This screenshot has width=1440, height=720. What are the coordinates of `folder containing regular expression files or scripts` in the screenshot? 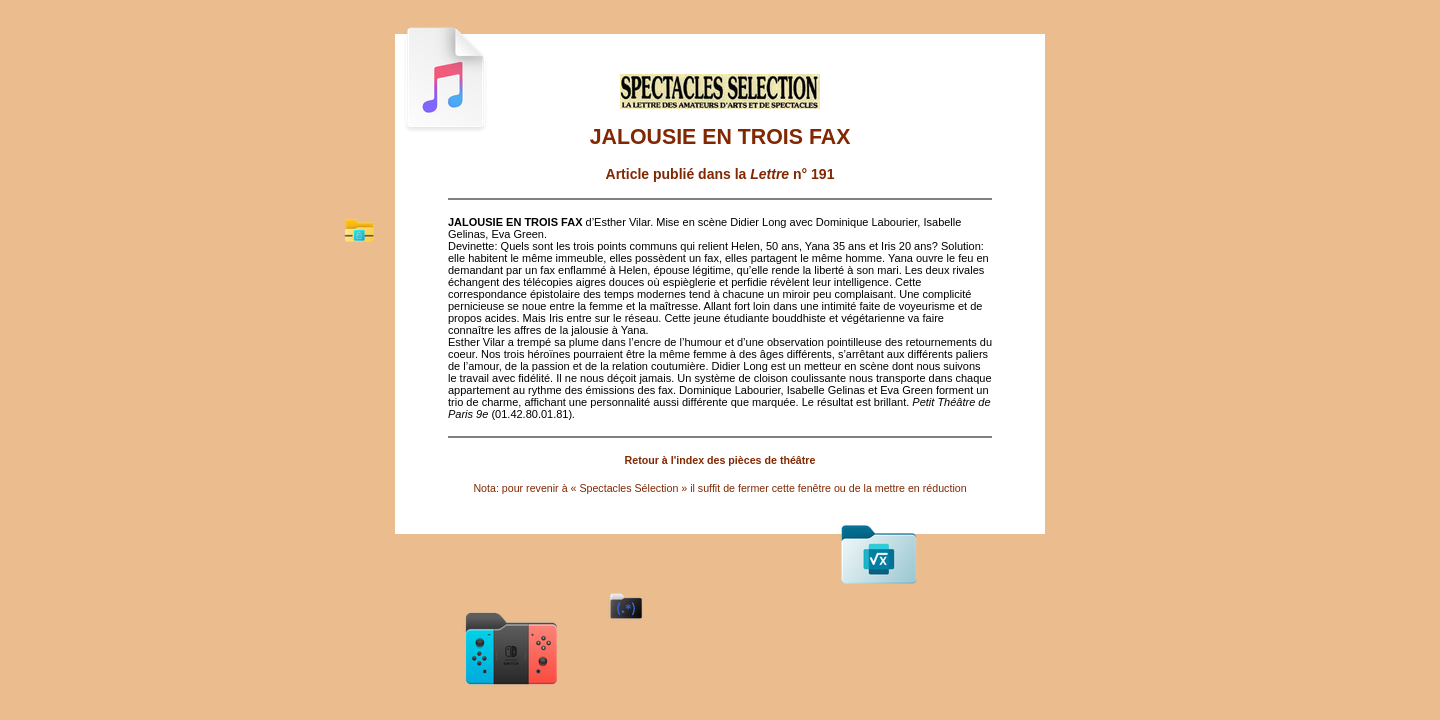 It's located at (626, 607).